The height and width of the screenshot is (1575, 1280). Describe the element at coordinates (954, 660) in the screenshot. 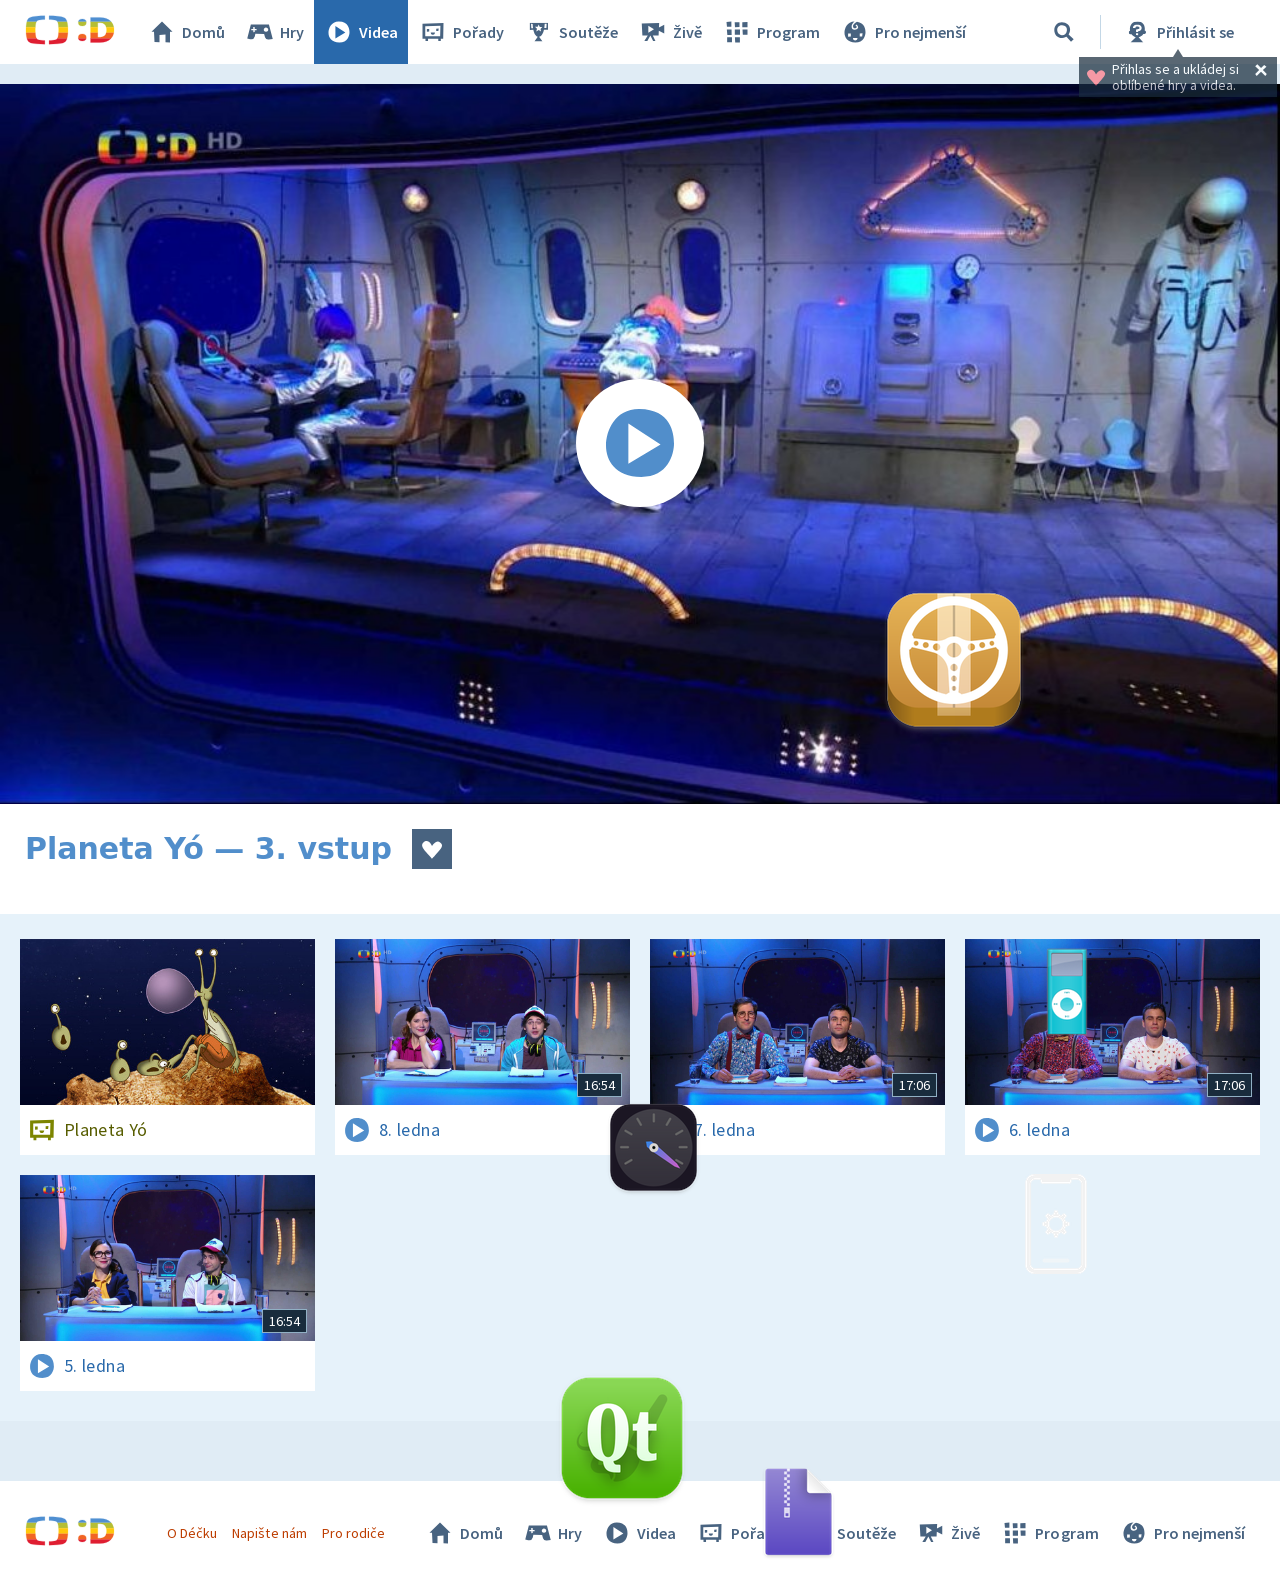

I see `open boxflat racing wheel configuration app` at that location.